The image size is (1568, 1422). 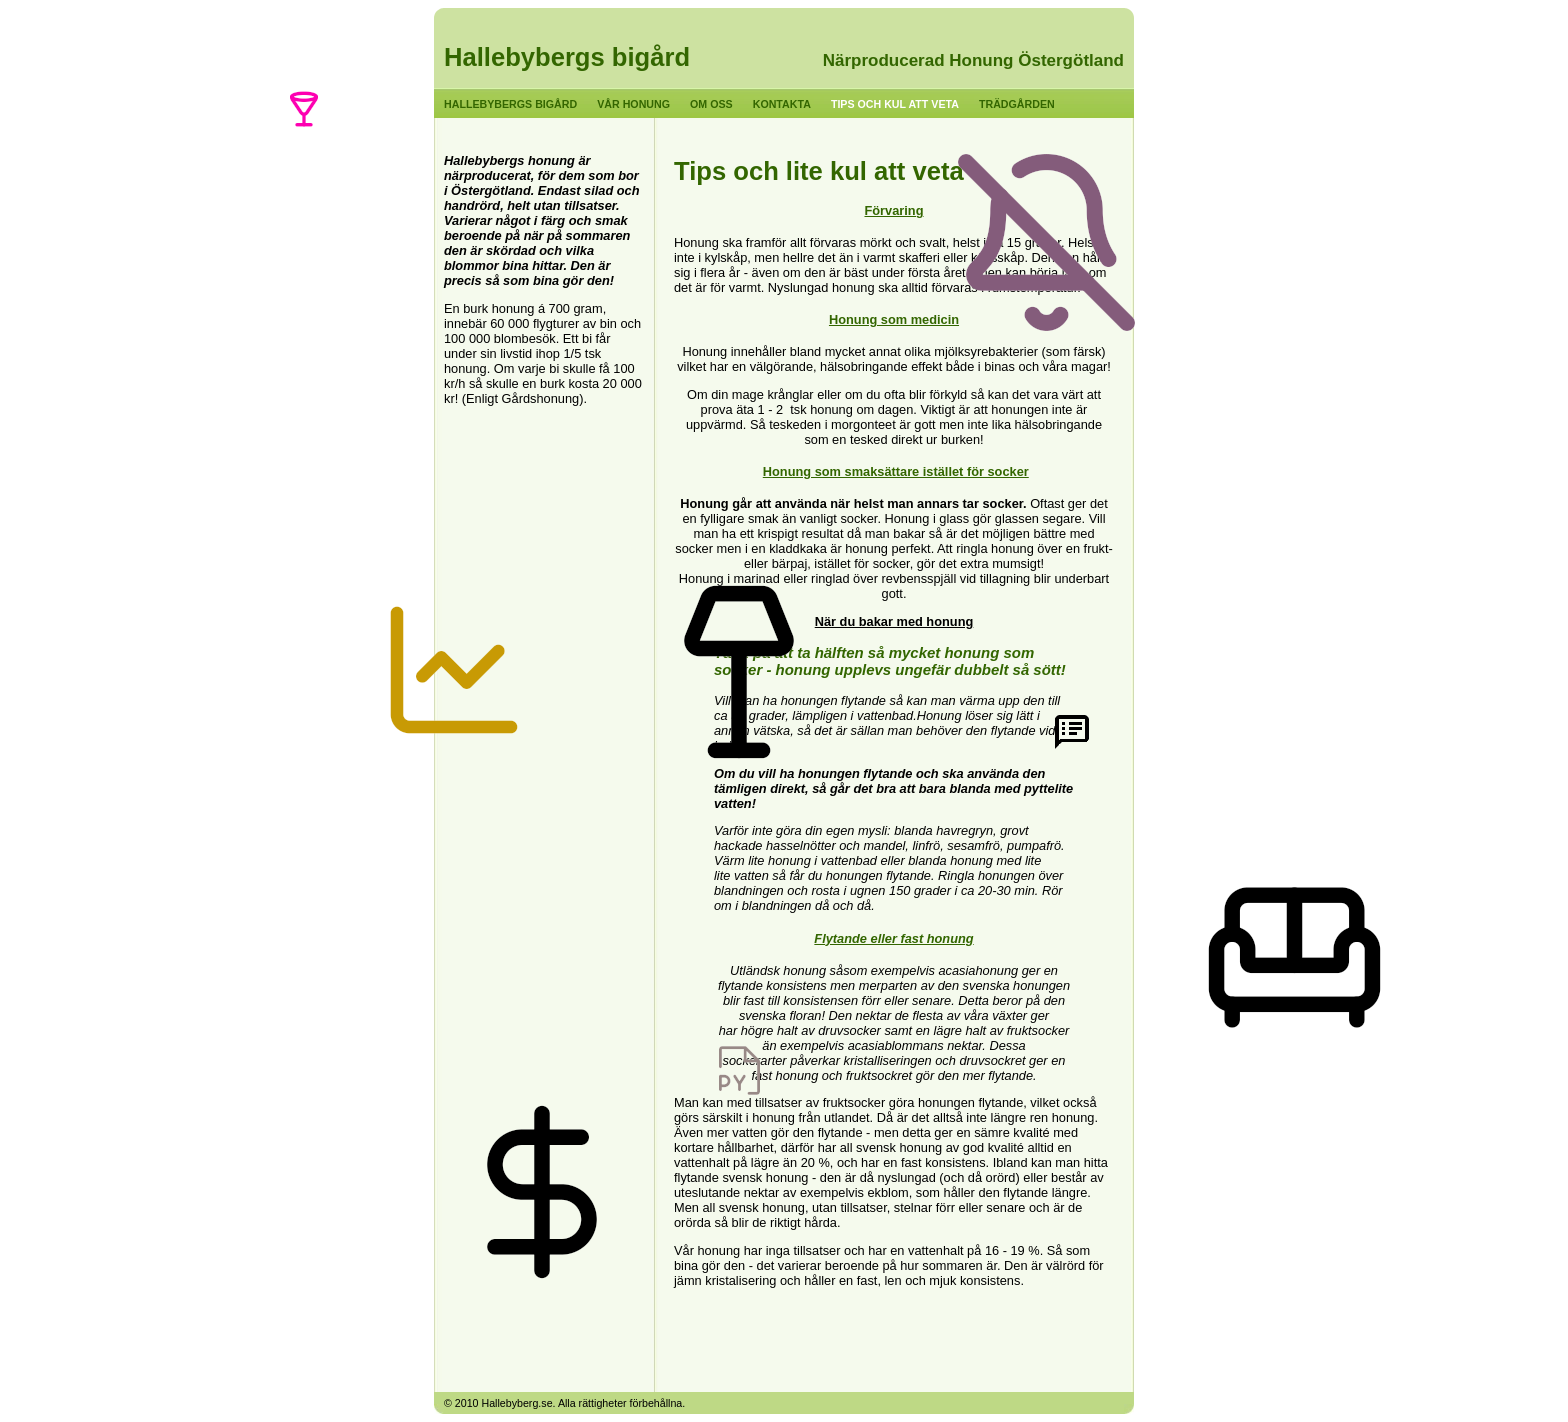 What do you see at coordinates (1046, 242) in the screenshot?
I see `mute notifications` at bounding box center [1046, 242].